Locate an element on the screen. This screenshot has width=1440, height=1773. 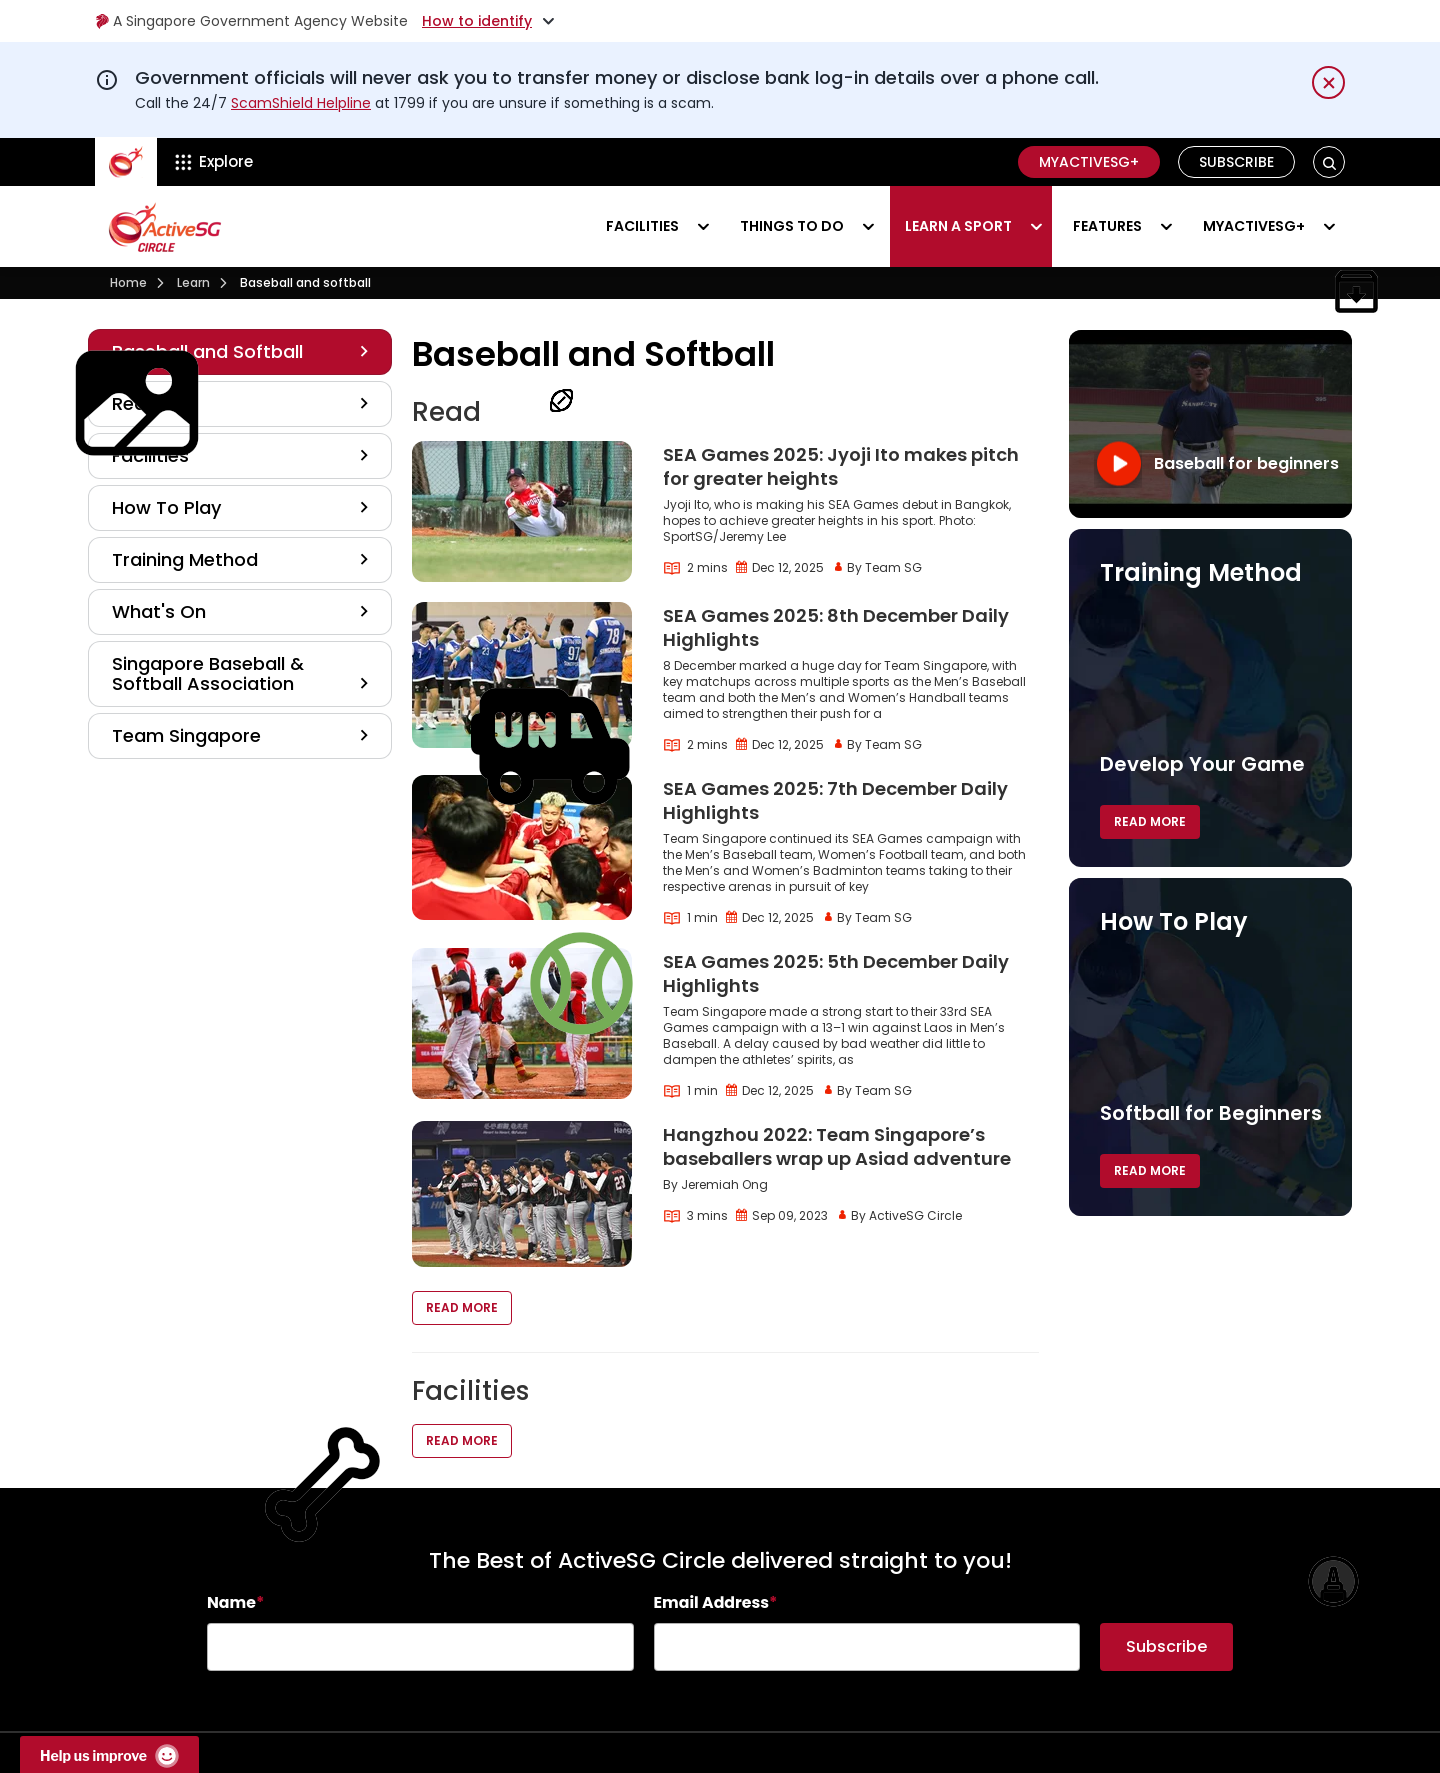
indicates united nations humanitarian aid delivery is located at coordinates (554, 746).